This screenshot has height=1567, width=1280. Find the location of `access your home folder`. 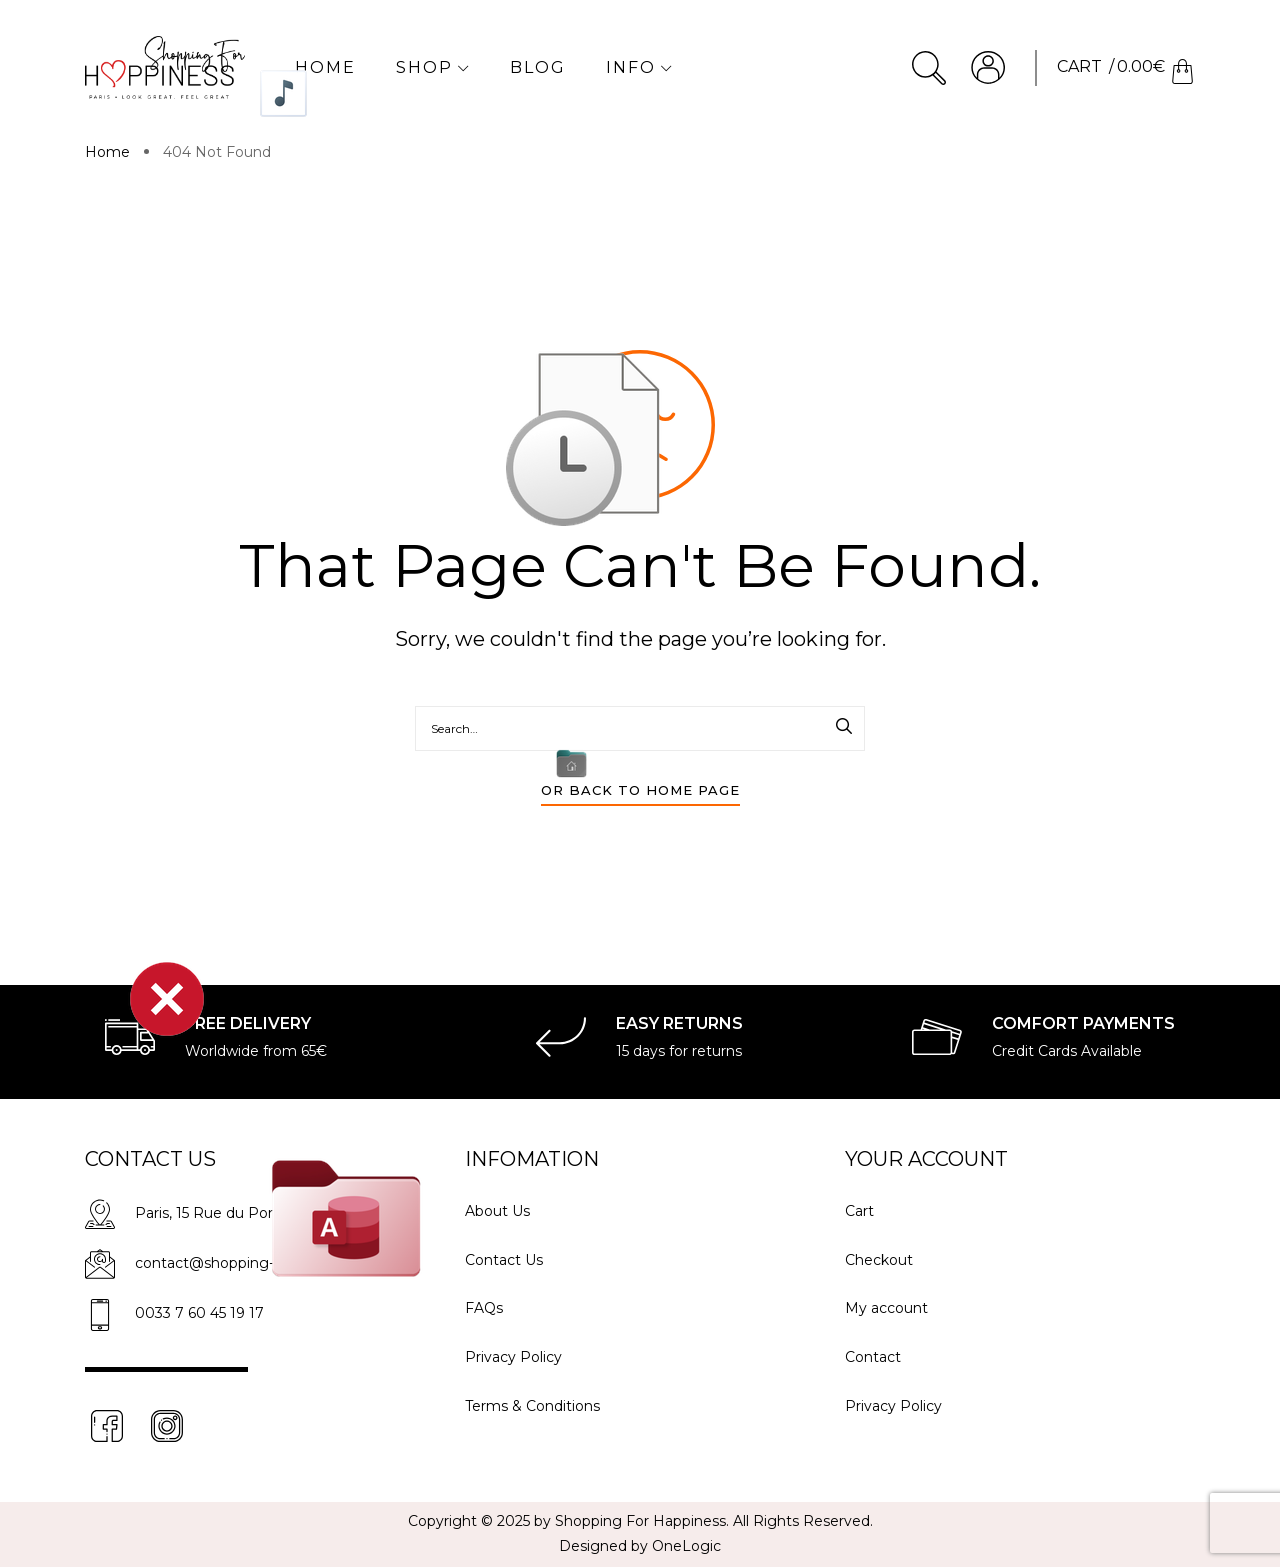

access your home folder is located at coordinates (571, 763).